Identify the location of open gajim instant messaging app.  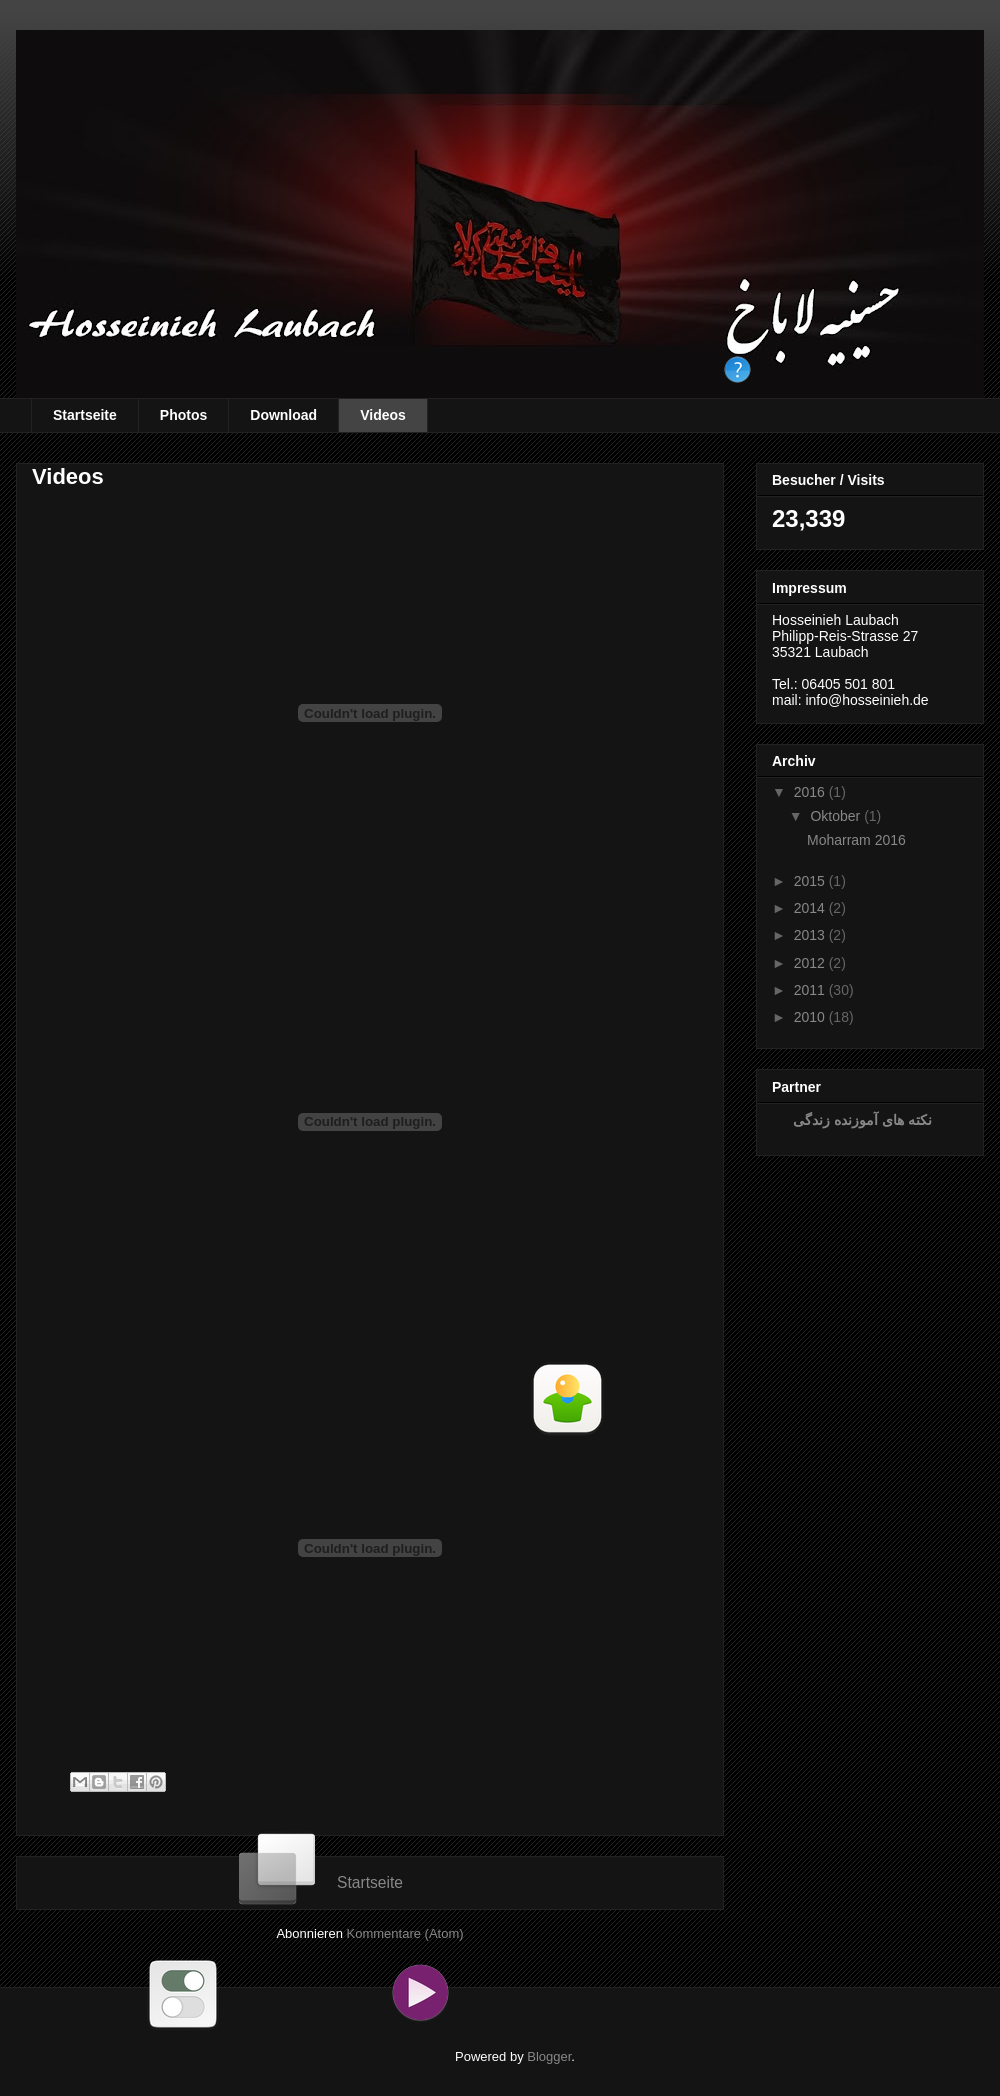
(567, 1398).